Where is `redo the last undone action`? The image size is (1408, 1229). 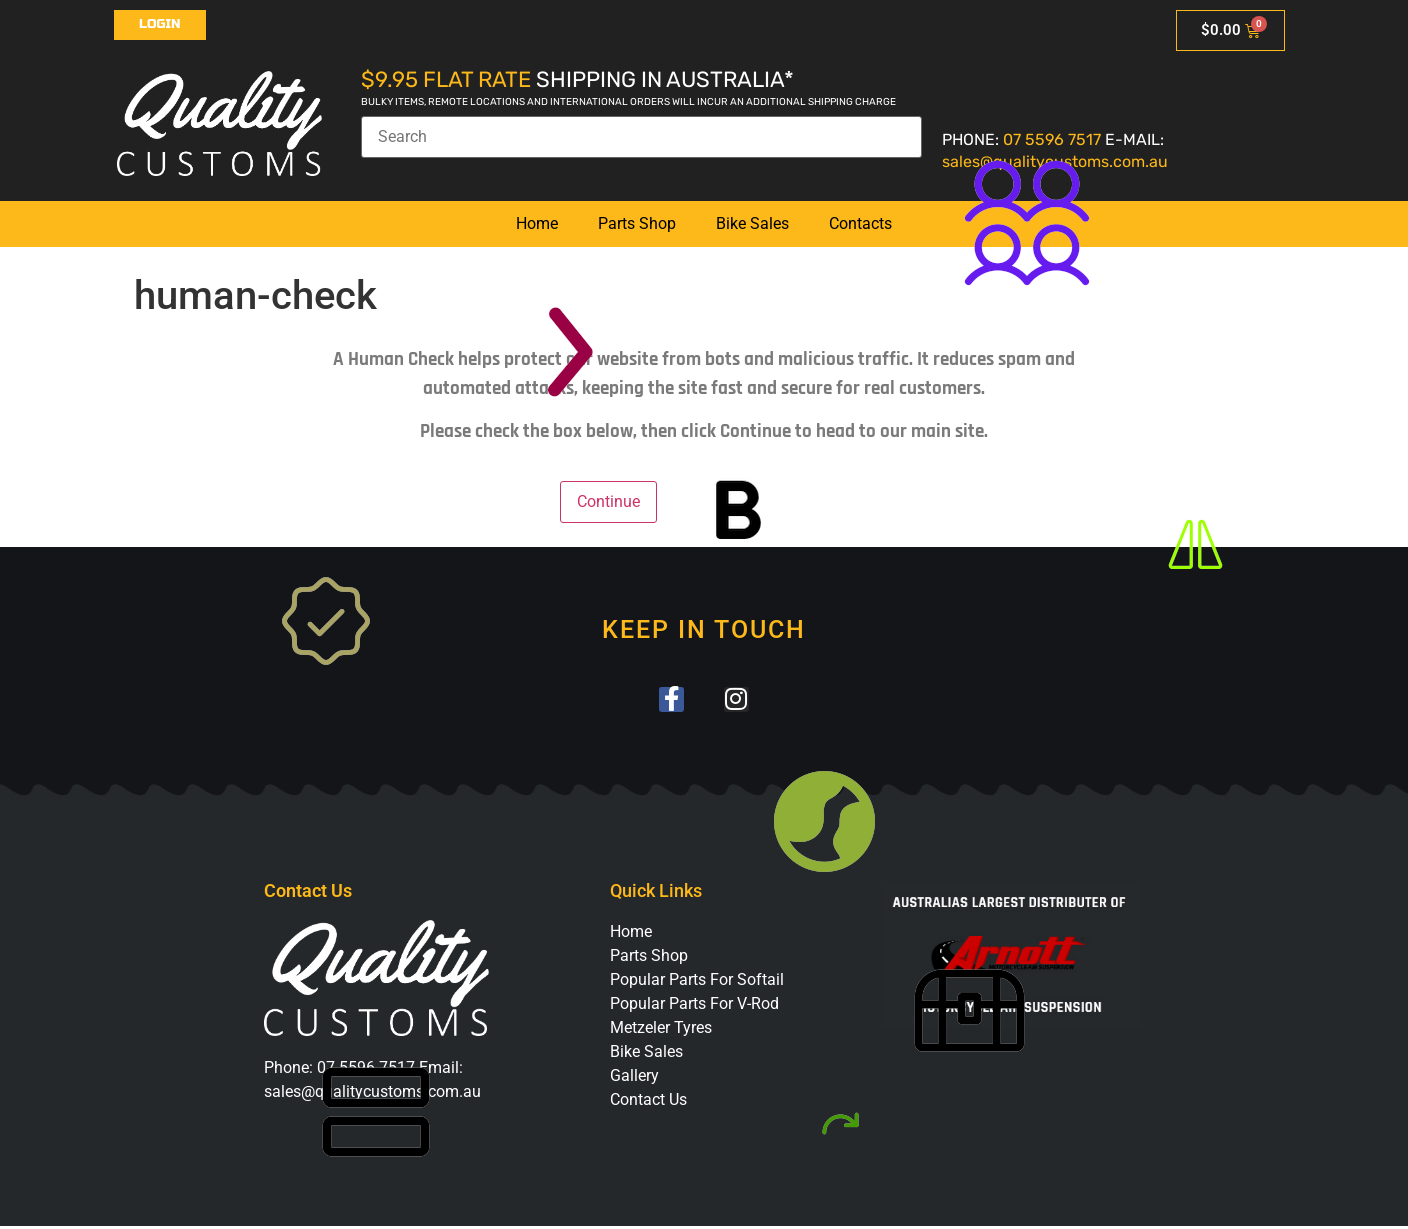
redo the last undone action is located at coordinates (840, 1123).